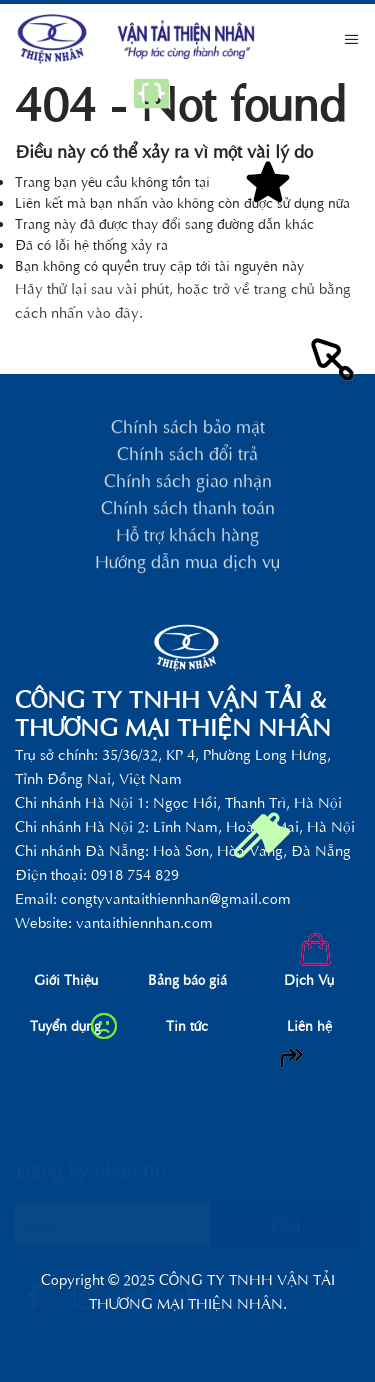  What do you see at coordinates (104, 1026) in the screenshot?
I see `indicate negative feedback or dissatisfaction` at bounding box center [104, 1026].